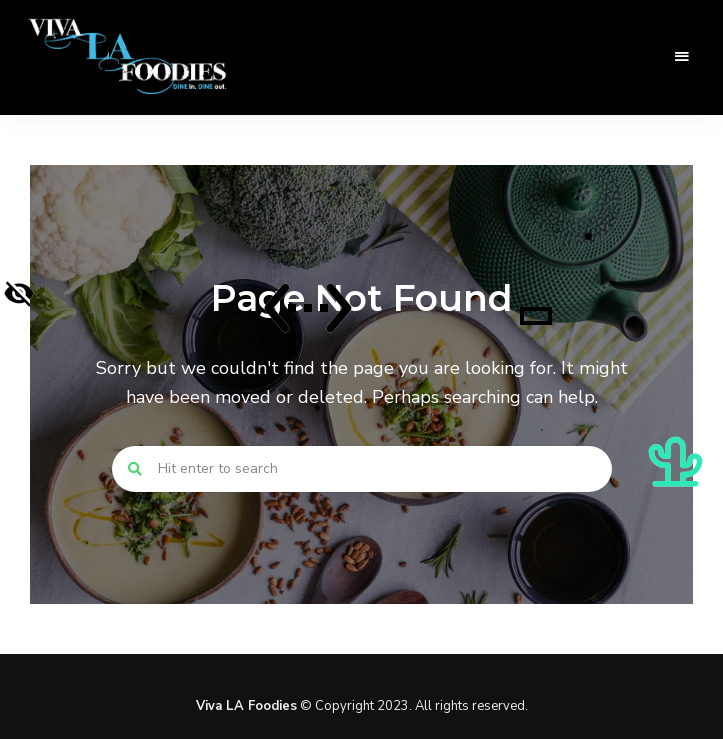 This screenshot has width=723, height=739. What do you see at coordinates (19, 294) in the screenshot?
I see `hide password or sensitive content` at bounding box center [19, 294].